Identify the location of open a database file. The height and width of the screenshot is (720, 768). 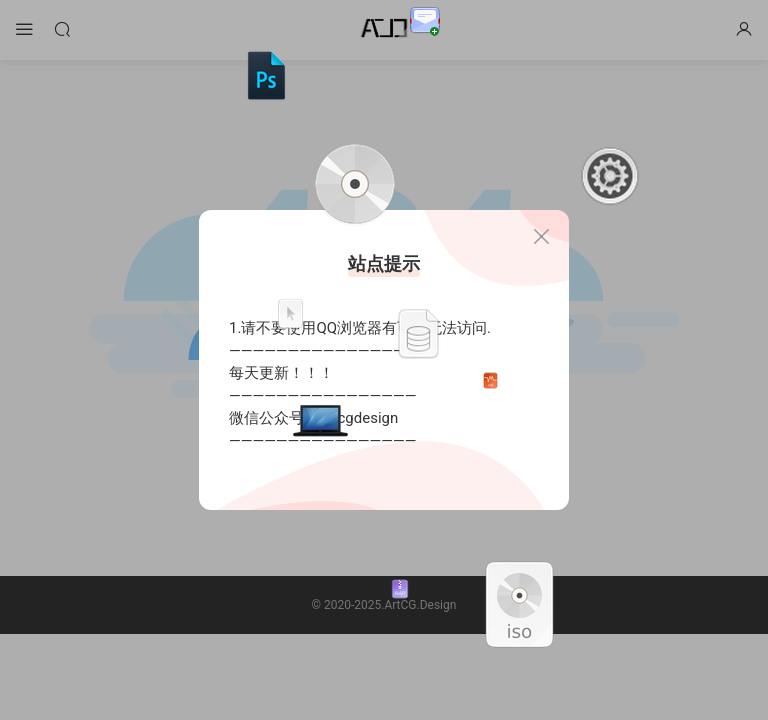
(418, 333).